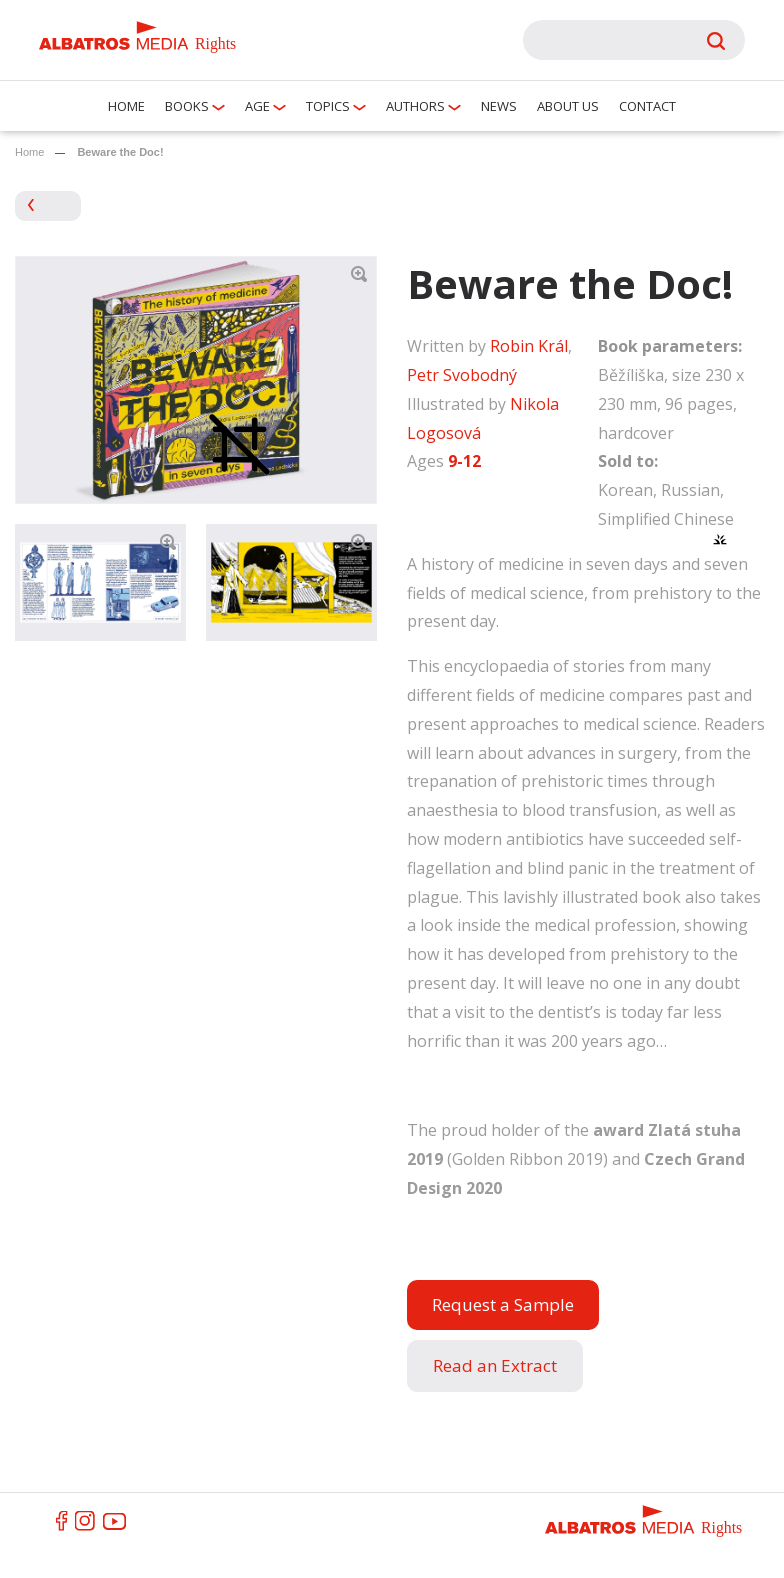  I want to click on disable frame or crop boundaries, so click(239, 444).